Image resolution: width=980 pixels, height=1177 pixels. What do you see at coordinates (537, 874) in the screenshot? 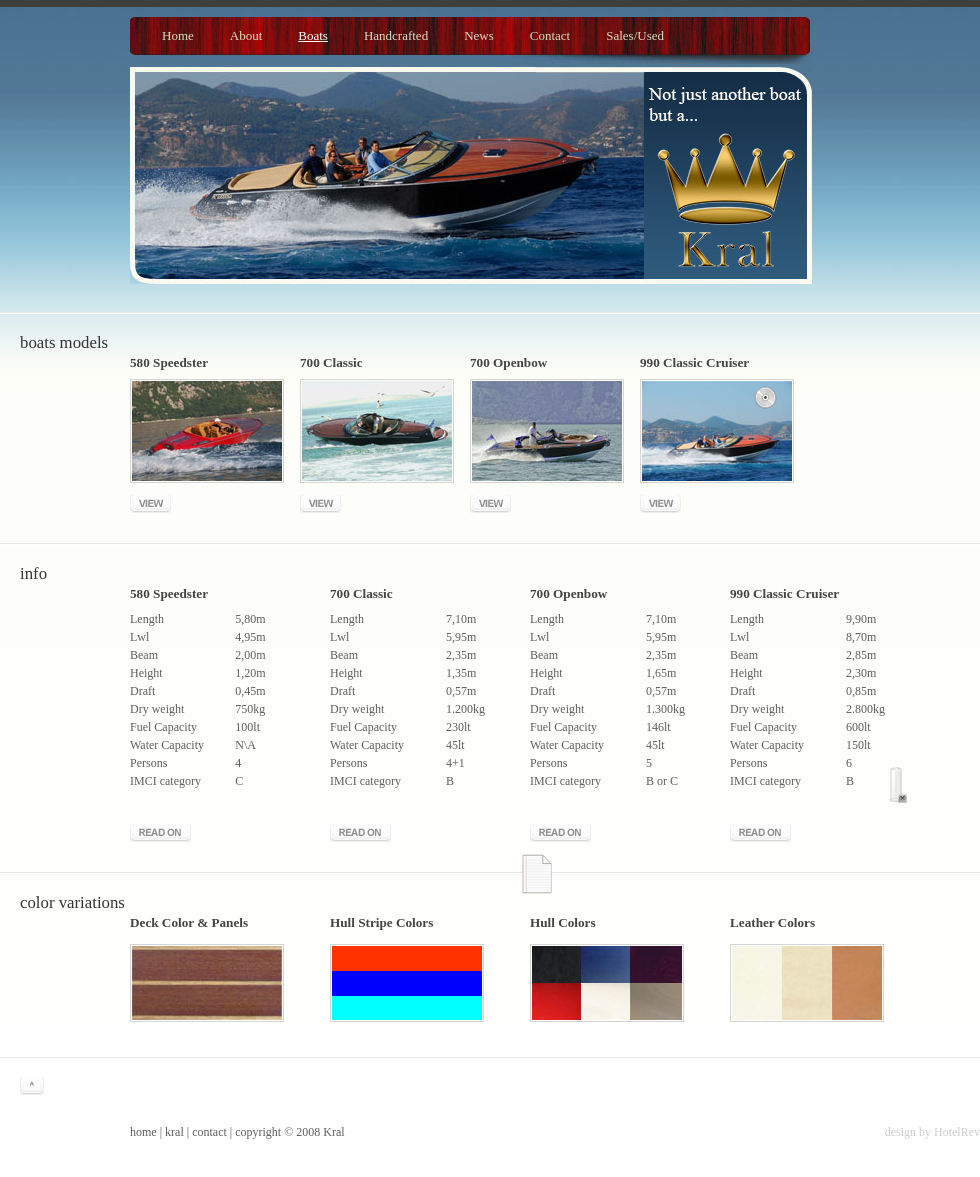
I see `open a text document` at bounding box center [537, 874].